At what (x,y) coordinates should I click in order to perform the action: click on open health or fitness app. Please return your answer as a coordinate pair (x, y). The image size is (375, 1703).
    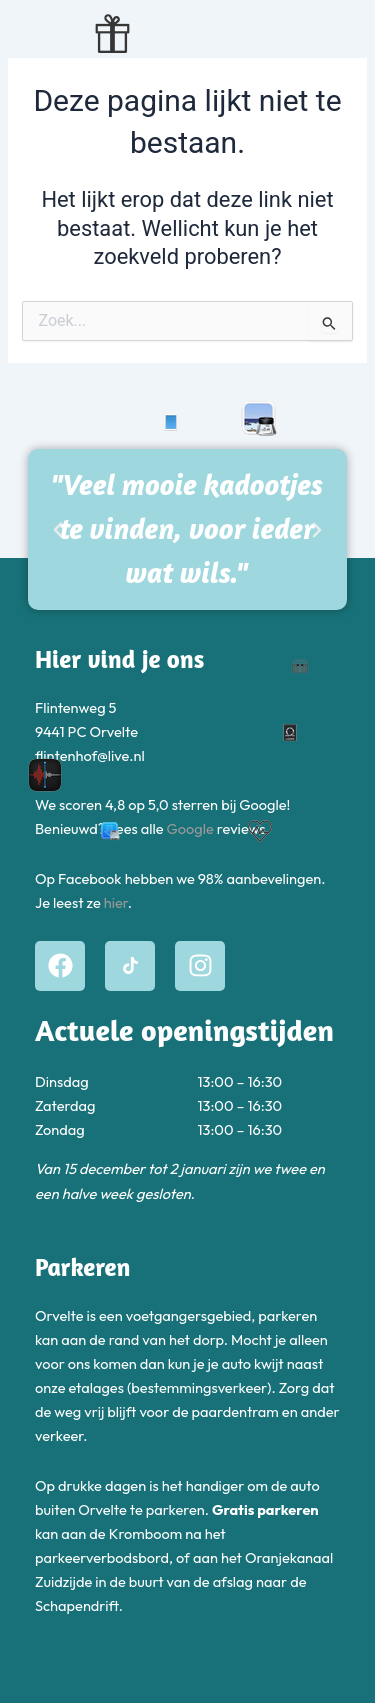
    Looking at the image, I should click on (260, 831).